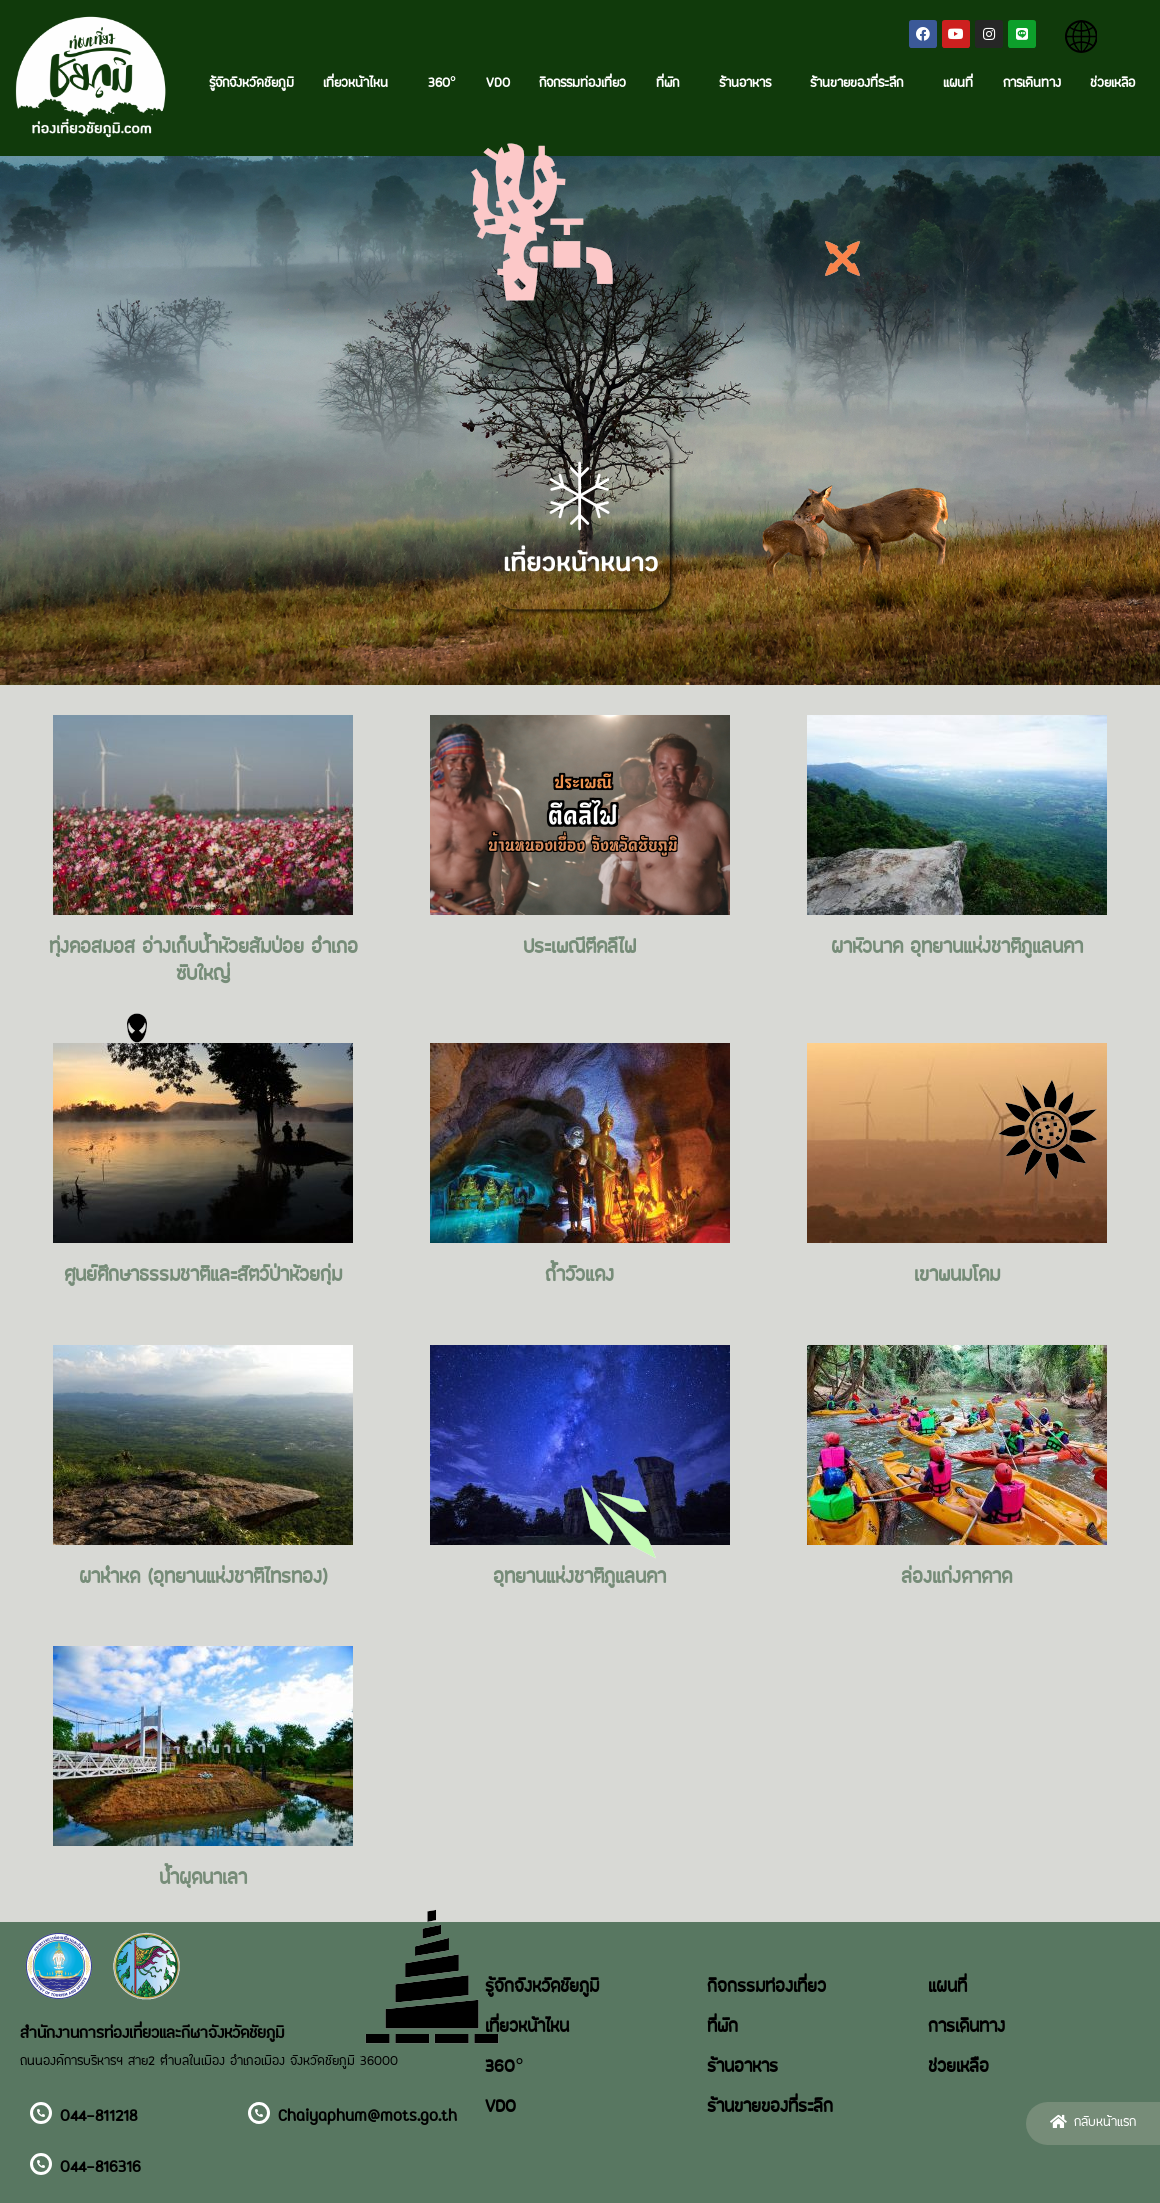 This screenshot has width=1160, height=2203. I want to click on expand content in multiple directions, so click(842, 258).